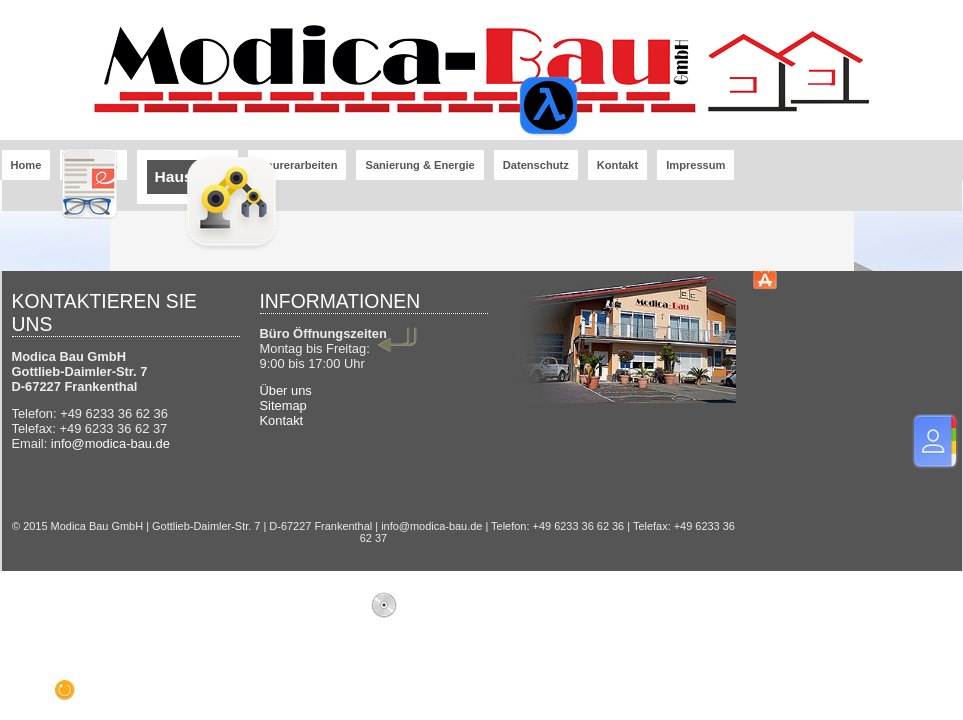 Image resolution: width=963 pixels, height=720 pixels. Describe the element at coordinates (384, 605) in the screenshot. I see `access cd/dvd rewritable drive` at that location.